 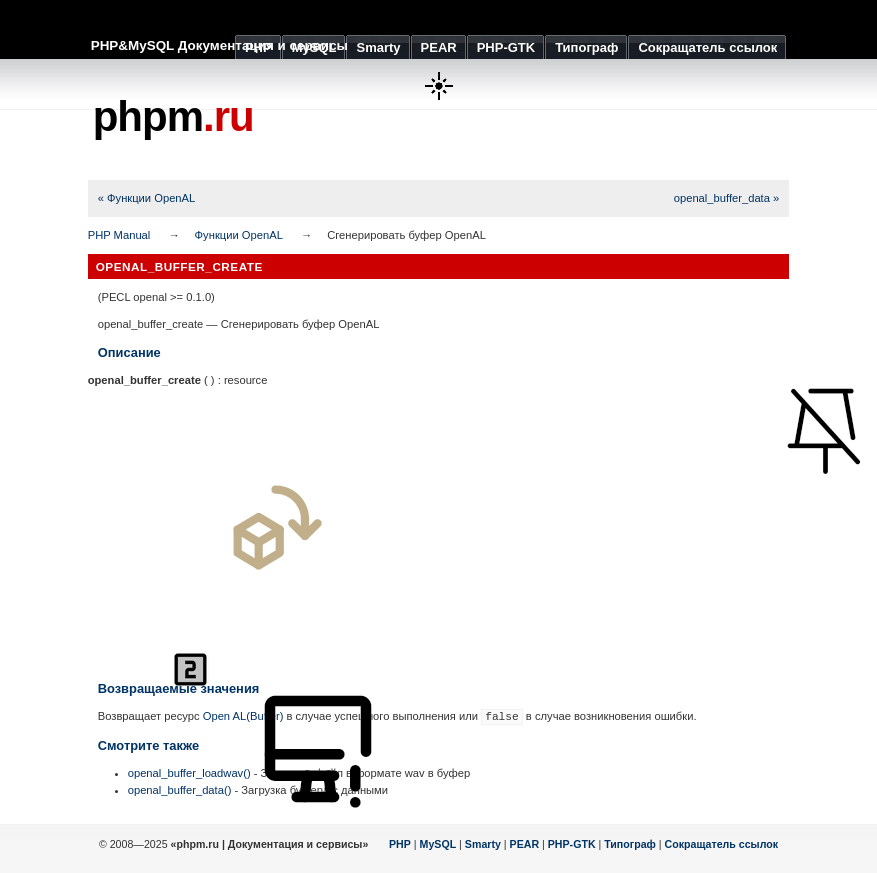 What do you see at coordinates (190, 669) in the screenshot?
I see `indicates step two in a multi-step process` at bounding box center [190, 669].